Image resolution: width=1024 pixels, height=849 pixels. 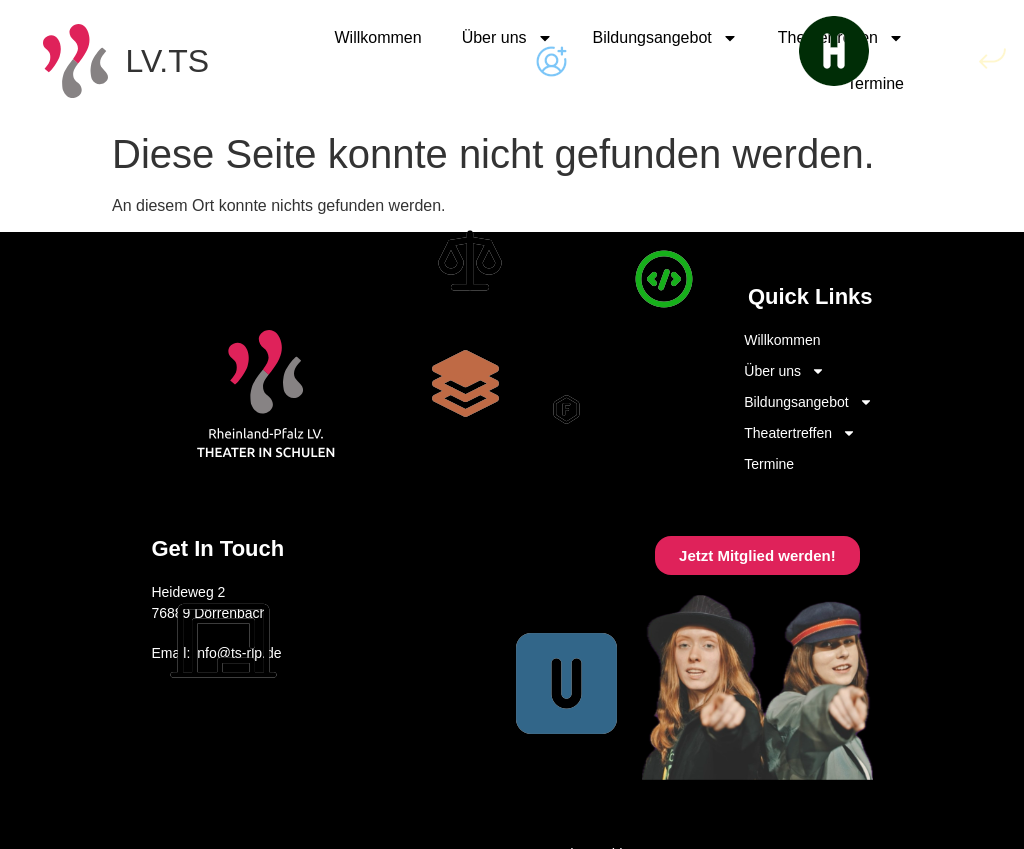 I want to click on reply to a message, so click(x=992, y=58).